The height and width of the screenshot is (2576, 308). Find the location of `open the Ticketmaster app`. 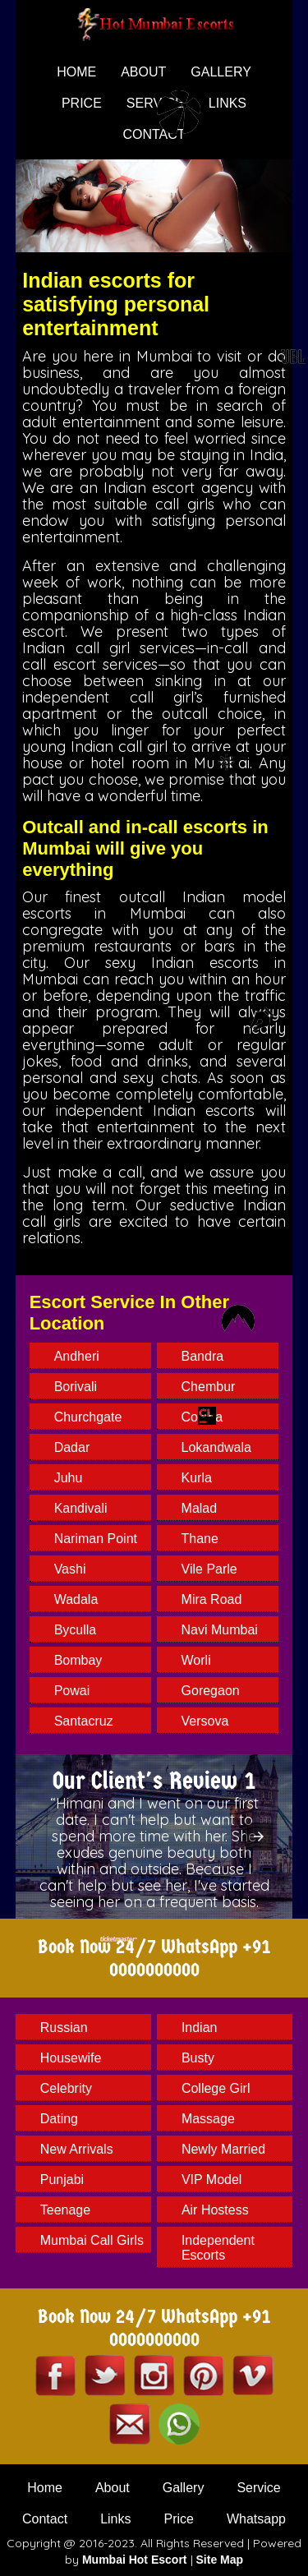

open the Ticketmaster app is located at coordinates (118, 1938).